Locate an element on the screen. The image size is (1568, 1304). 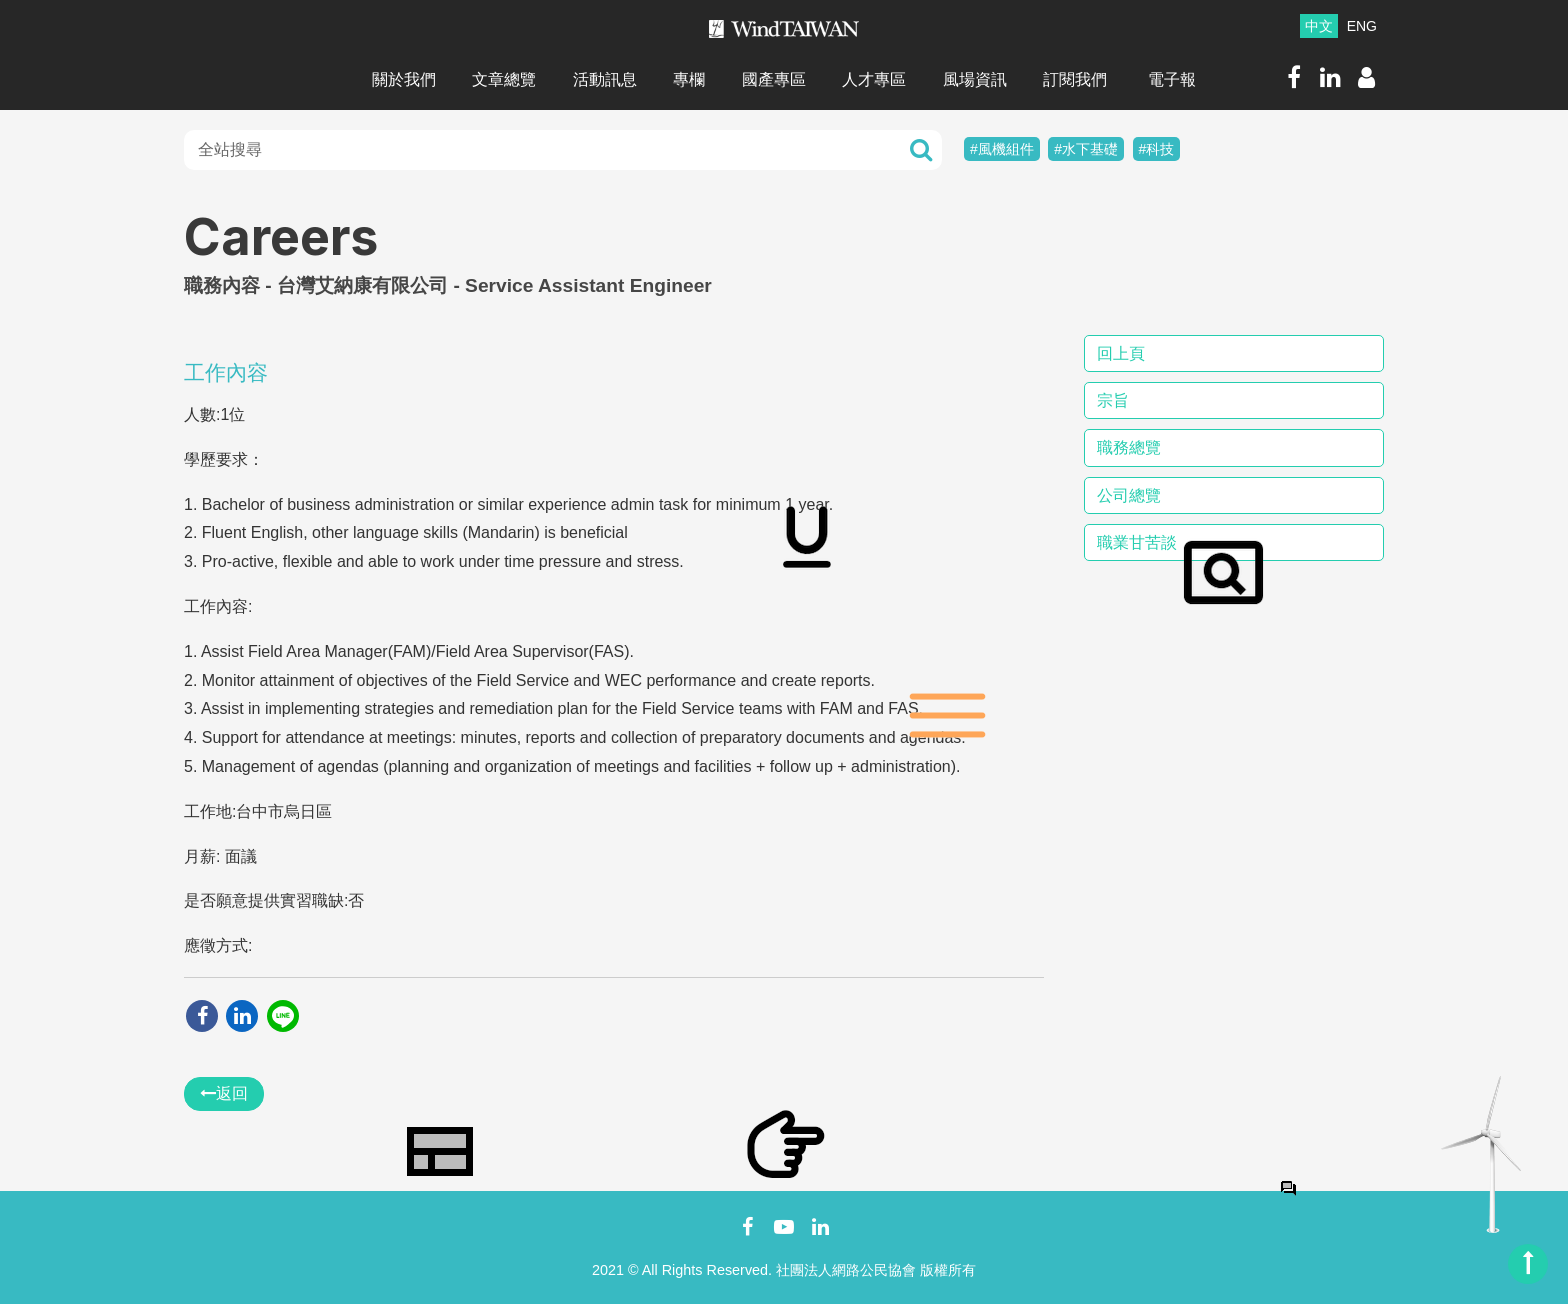
navigate to the next item or step is located at coordinates (784, 1145).